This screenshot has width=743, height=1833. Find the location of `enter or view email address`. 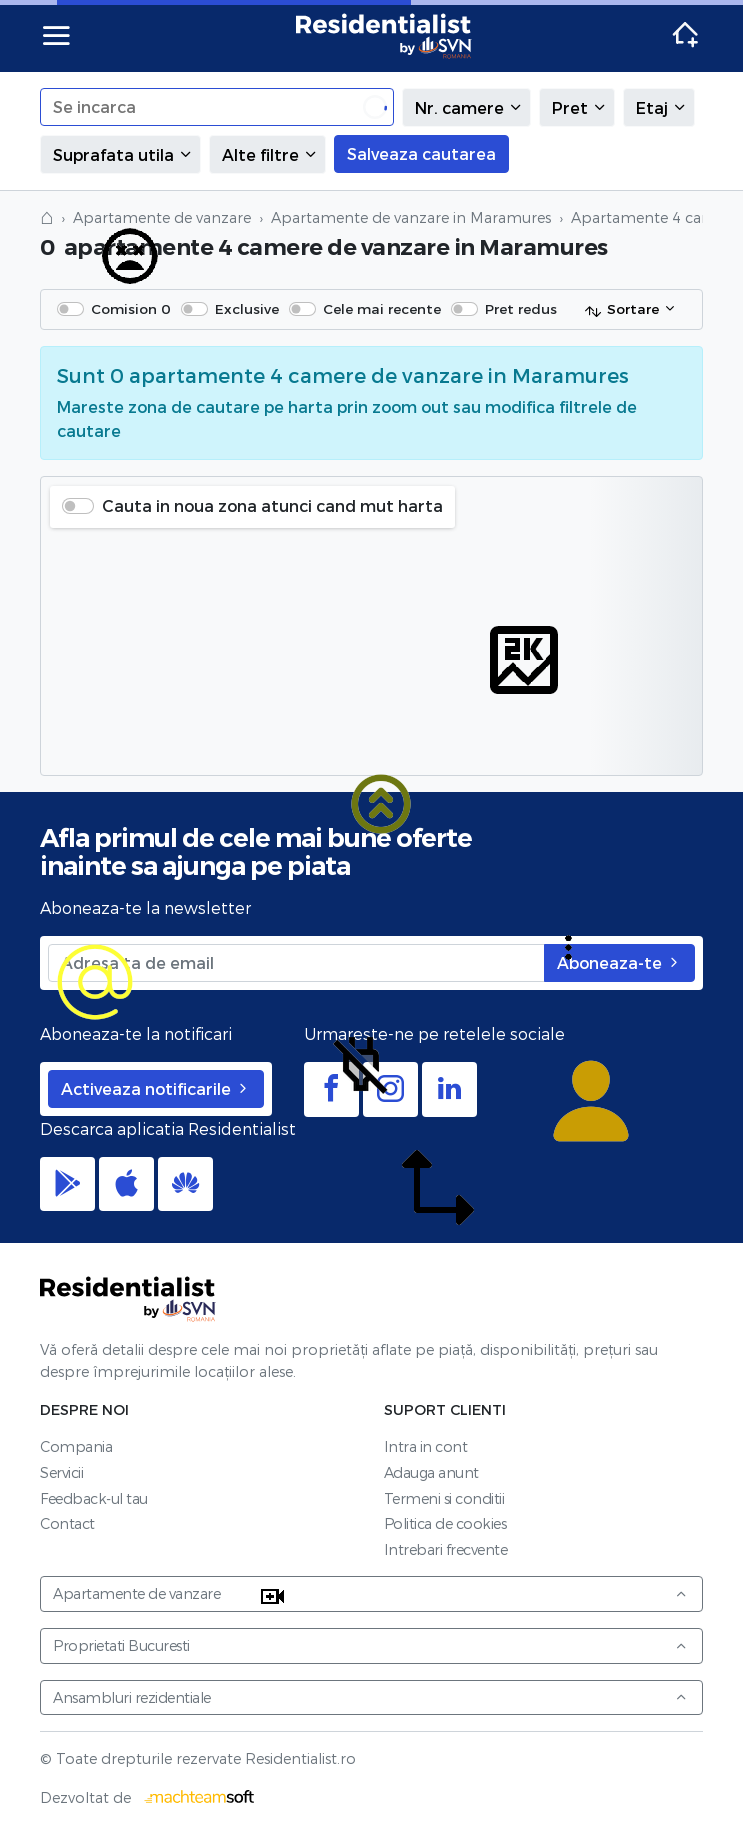

enter or view email address is located at coordinates (95, 982).